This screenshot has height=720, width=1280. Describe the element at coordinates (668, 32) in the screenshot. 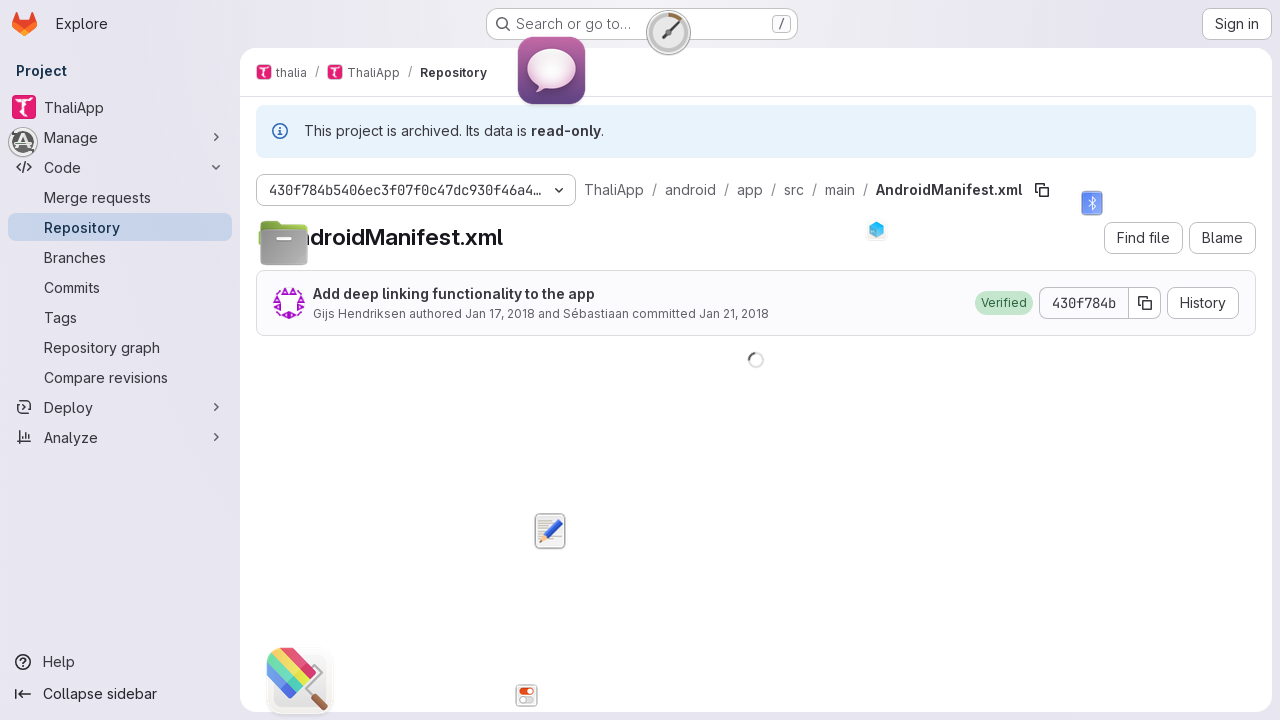

I see `open sysprof system profiler` at that location.